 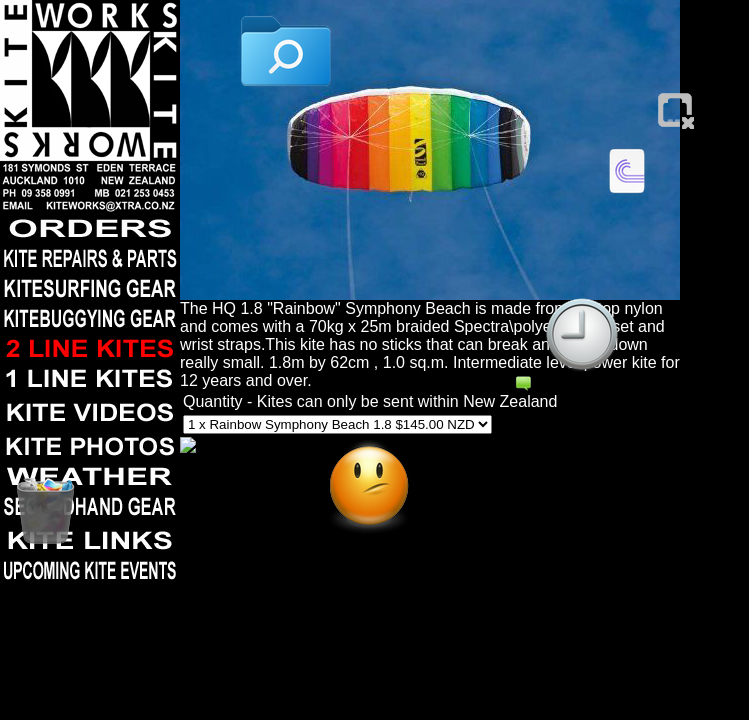 What do you see at coordinates (45, 511) in the screenshot?
I see `open trash to view deleted files` at bounding box center [45, 511].